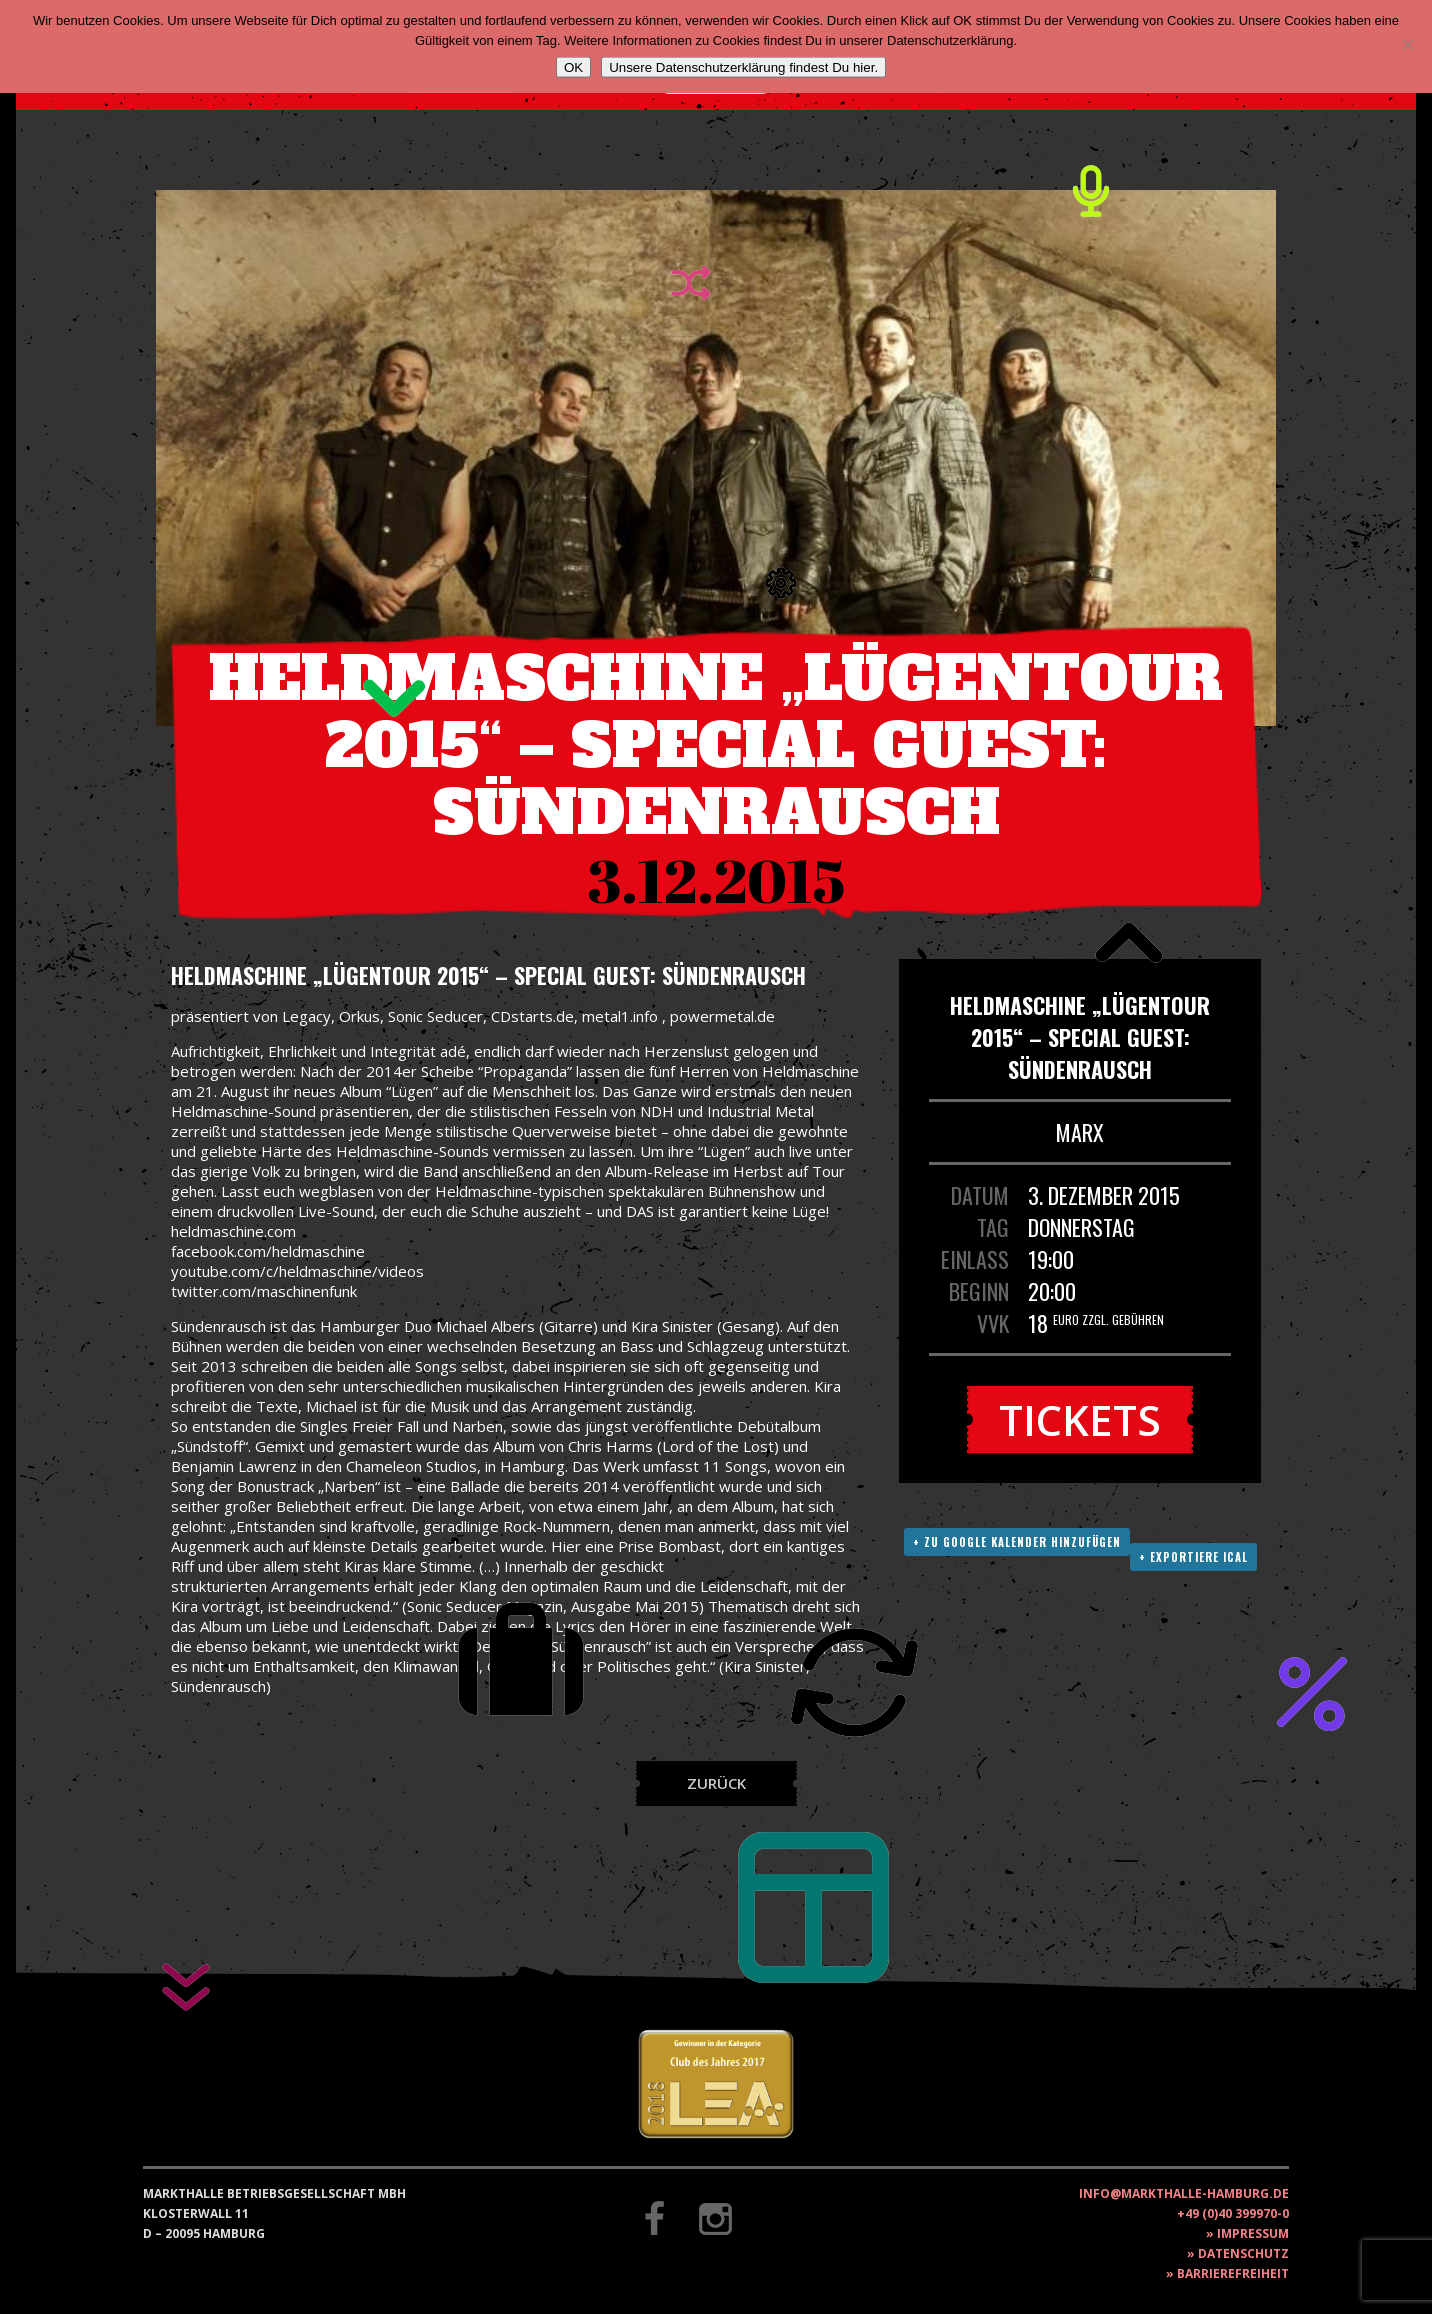  I want to click on expand a dropdown menu or section, so click(394, 695).